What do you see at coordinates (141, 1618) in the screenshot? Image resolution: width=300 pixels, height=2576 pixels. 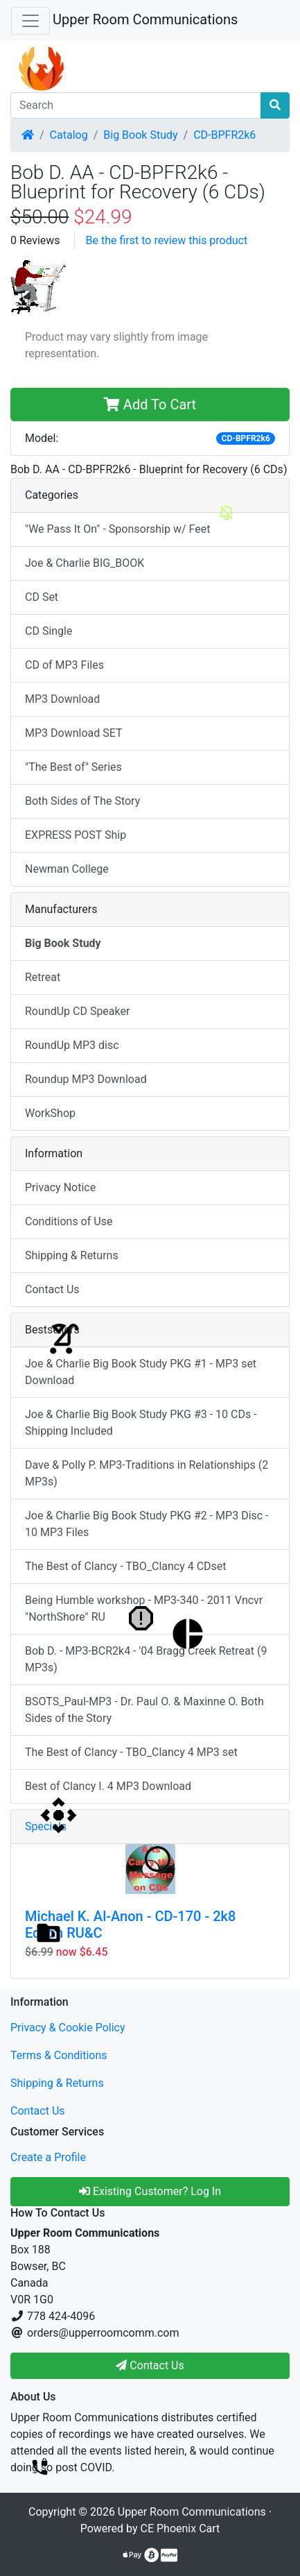 I see `report inappropriate content or behavior` at bounding box center [141, 1618].